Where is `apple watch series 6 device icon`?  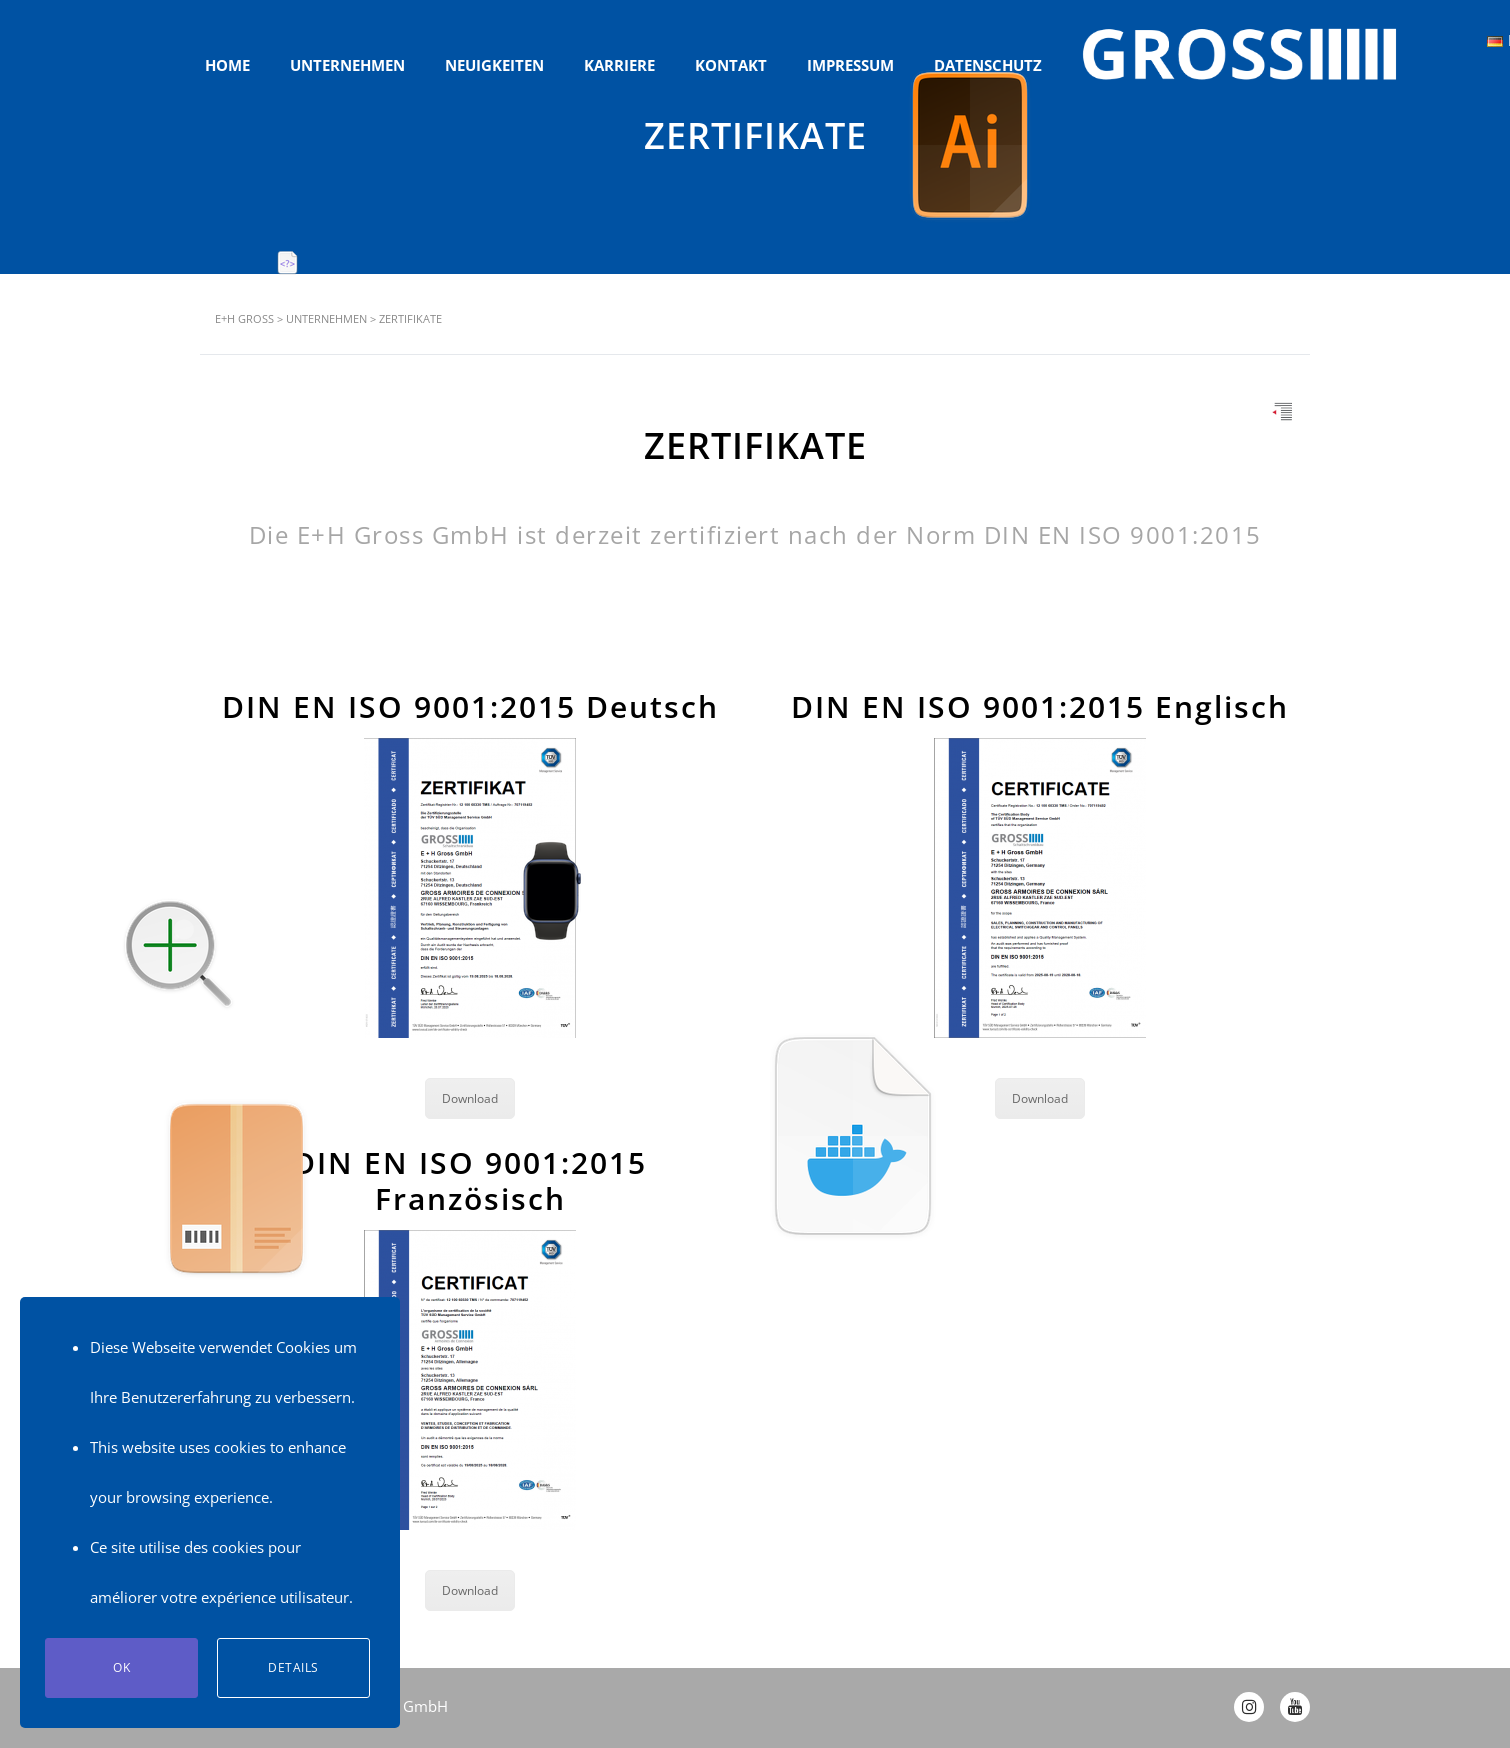
apple watch series 6 device icon is located at coordinates (551, 891).